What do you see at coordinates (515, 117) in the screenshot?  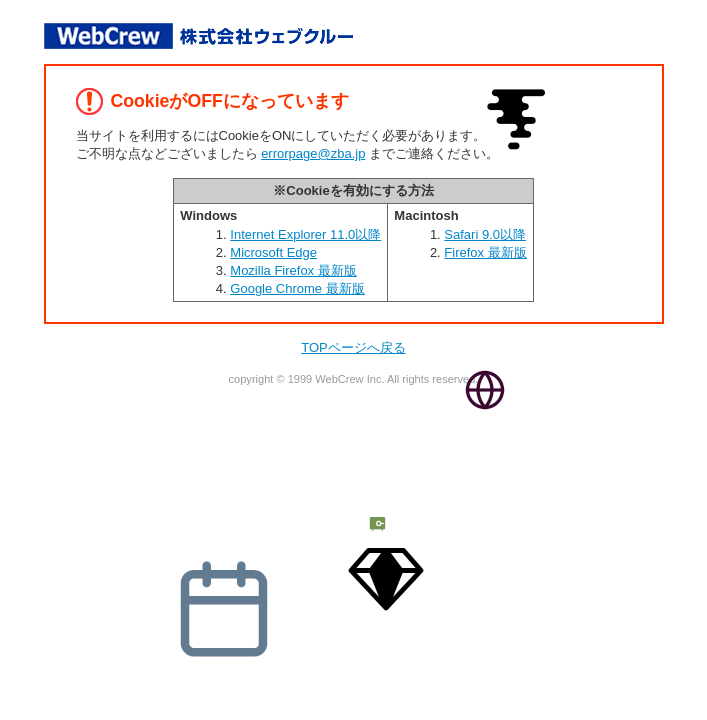 I see `indicates severe weather alert or tornado warning` at bounding box center [515, 117].